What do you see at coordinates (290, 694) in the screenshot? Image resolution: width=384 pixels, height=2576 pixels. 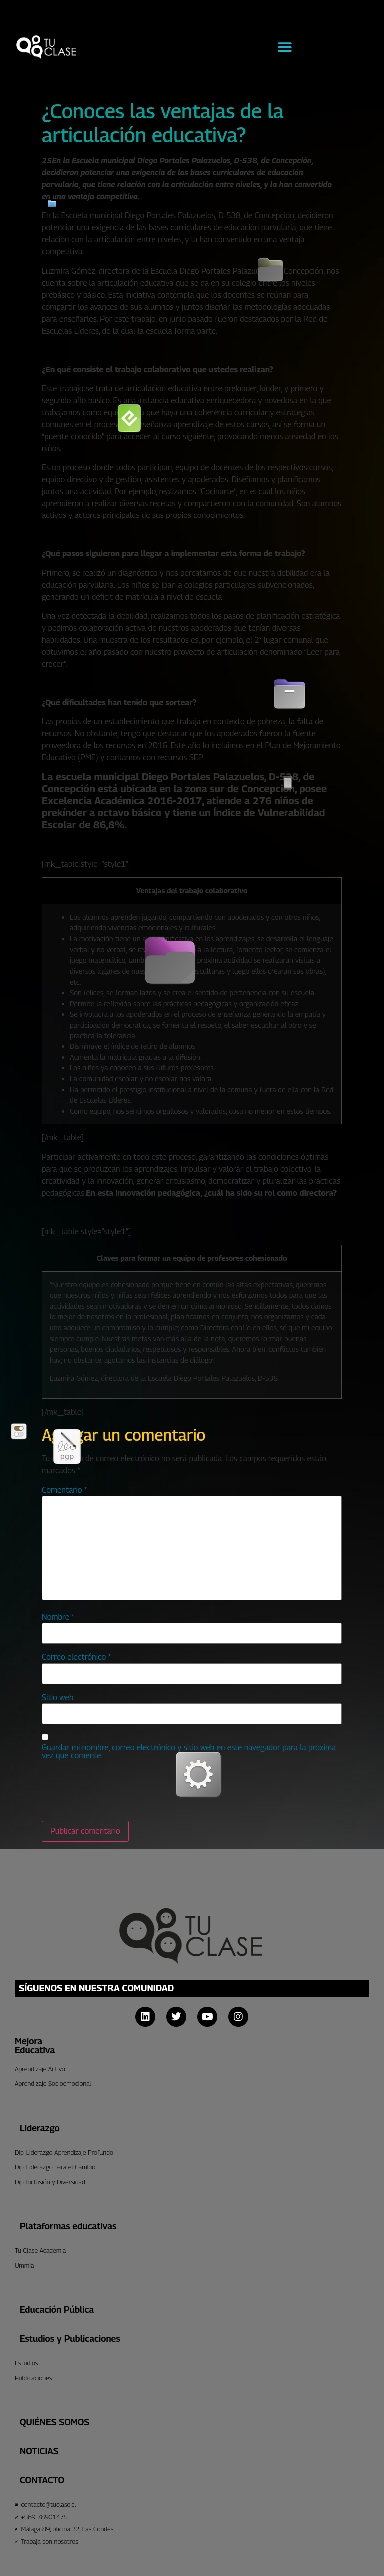 I see `open the file manager application` at bounding box center [290, 694].